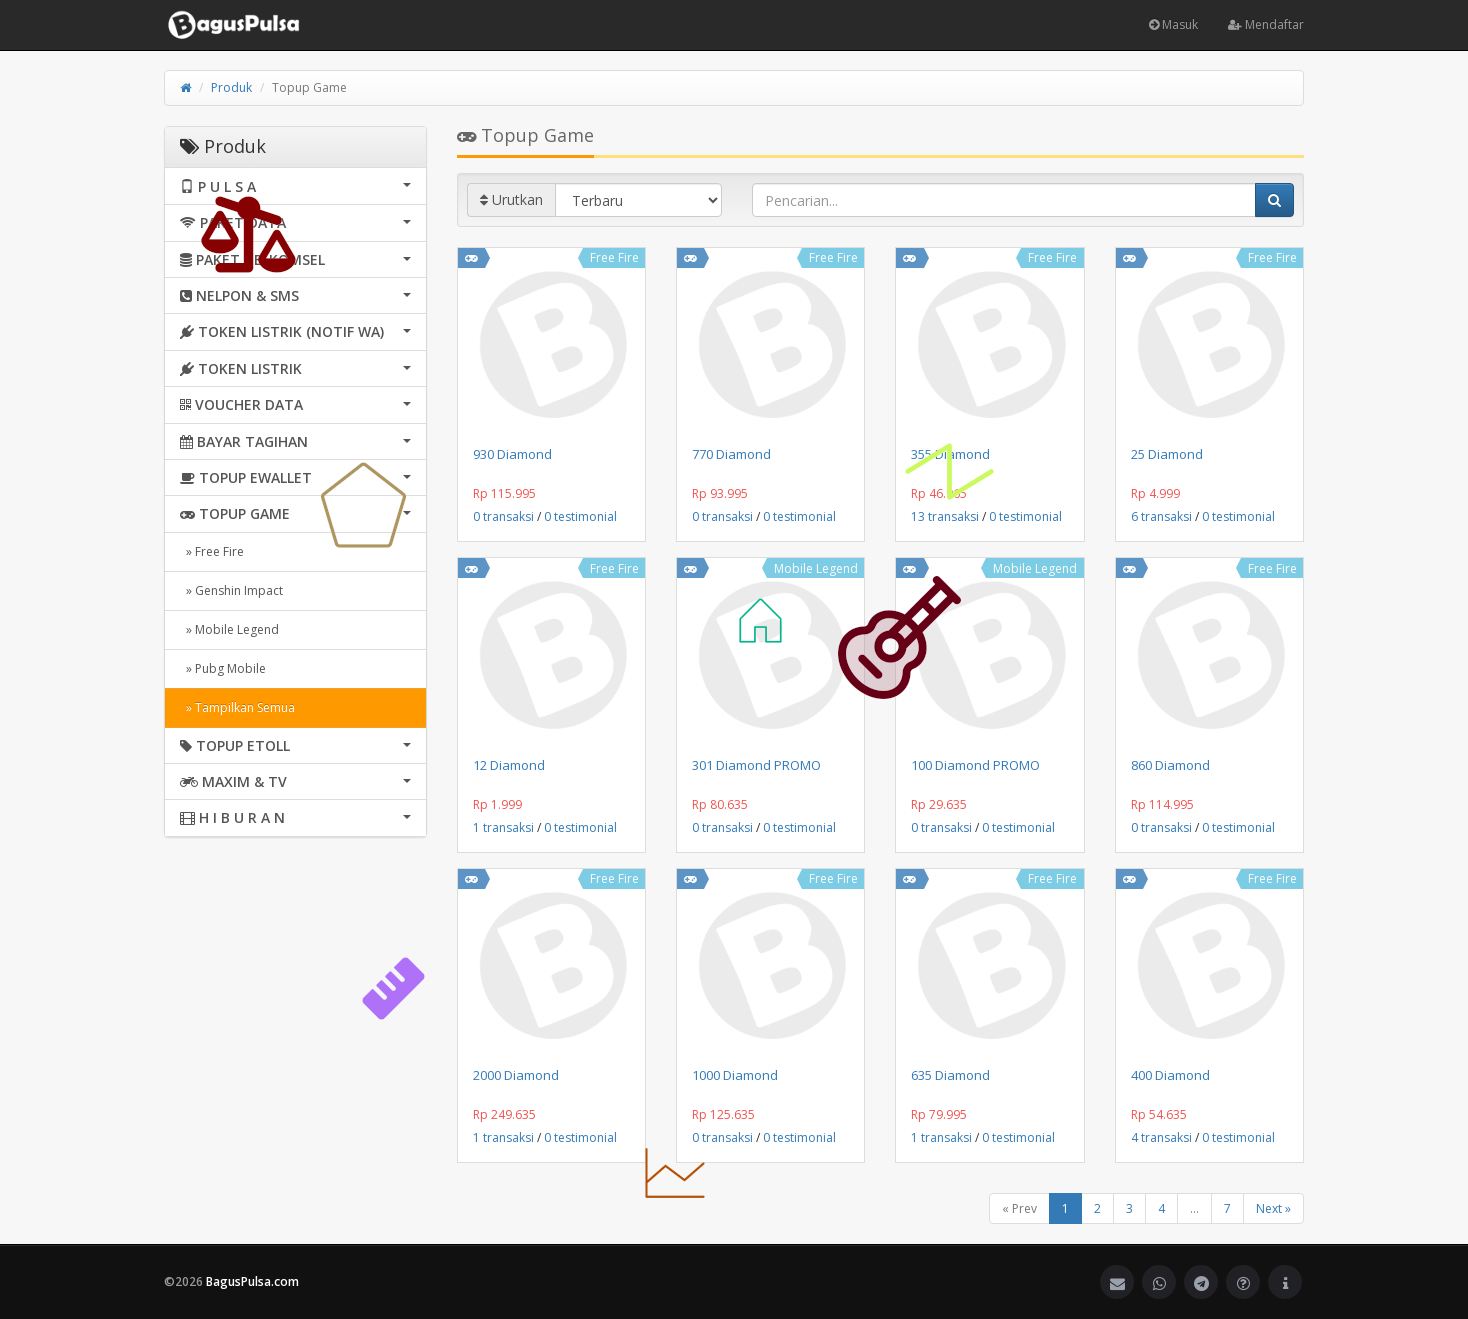  Describe the element at coordinates (393, 988) in the screenshot. I see `access measurement tools` at that location.